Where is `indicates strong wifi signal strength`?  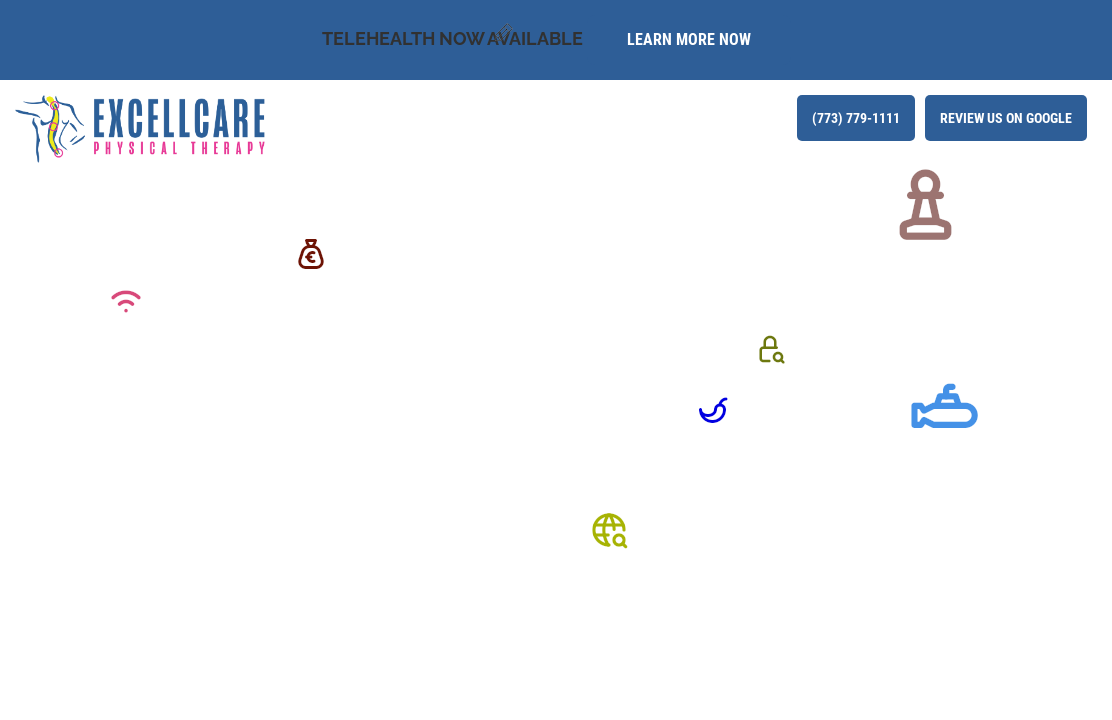 indicates strong wifi signal strength is located at coordinates (126, 296).